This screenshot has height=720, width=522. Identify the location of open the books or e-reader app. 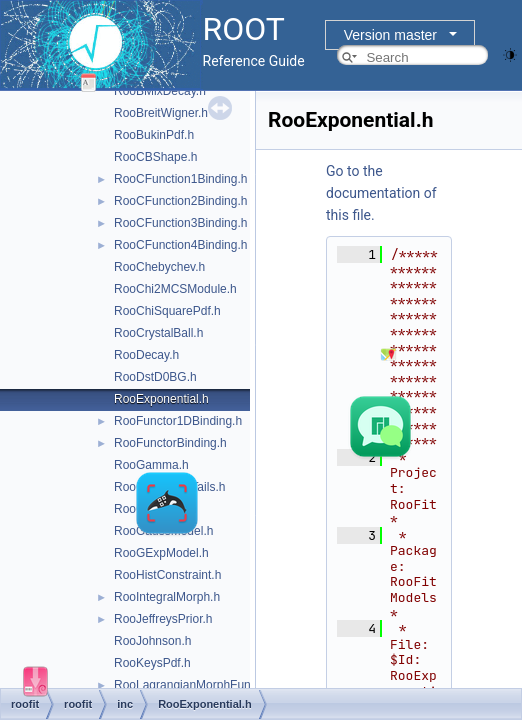
(88, 82).